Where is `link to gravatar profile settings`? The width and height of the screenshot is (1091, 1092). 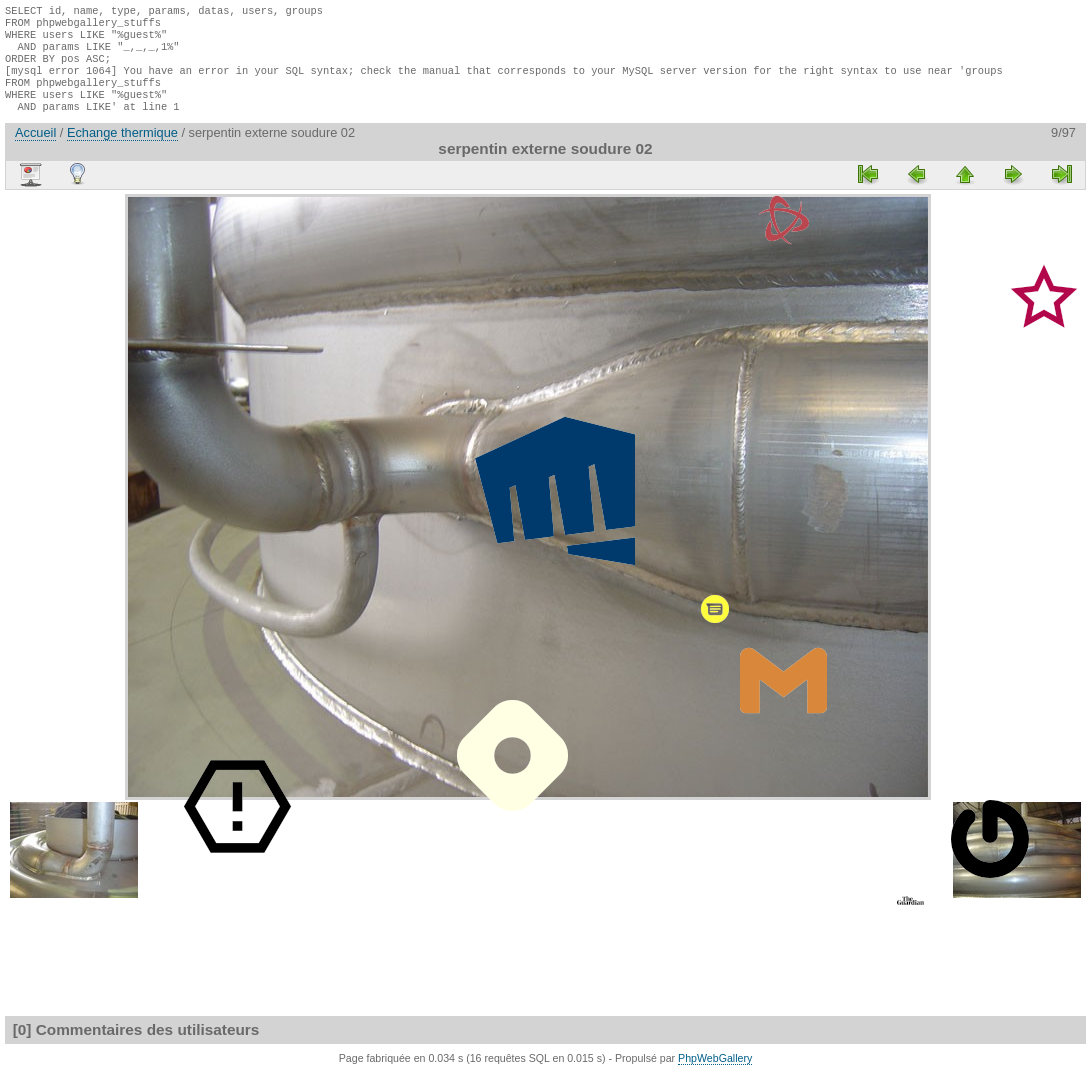
link to gravatar profile settings is located at coordinates (990, 839).